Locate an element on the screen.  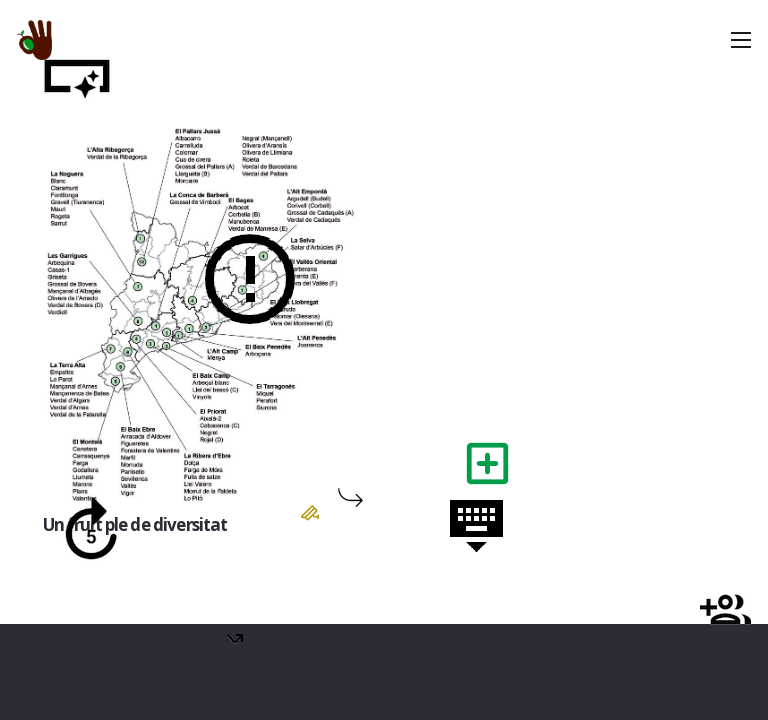
indicates an outgoing call that wasn't answered is located at coordinates (235, 639).